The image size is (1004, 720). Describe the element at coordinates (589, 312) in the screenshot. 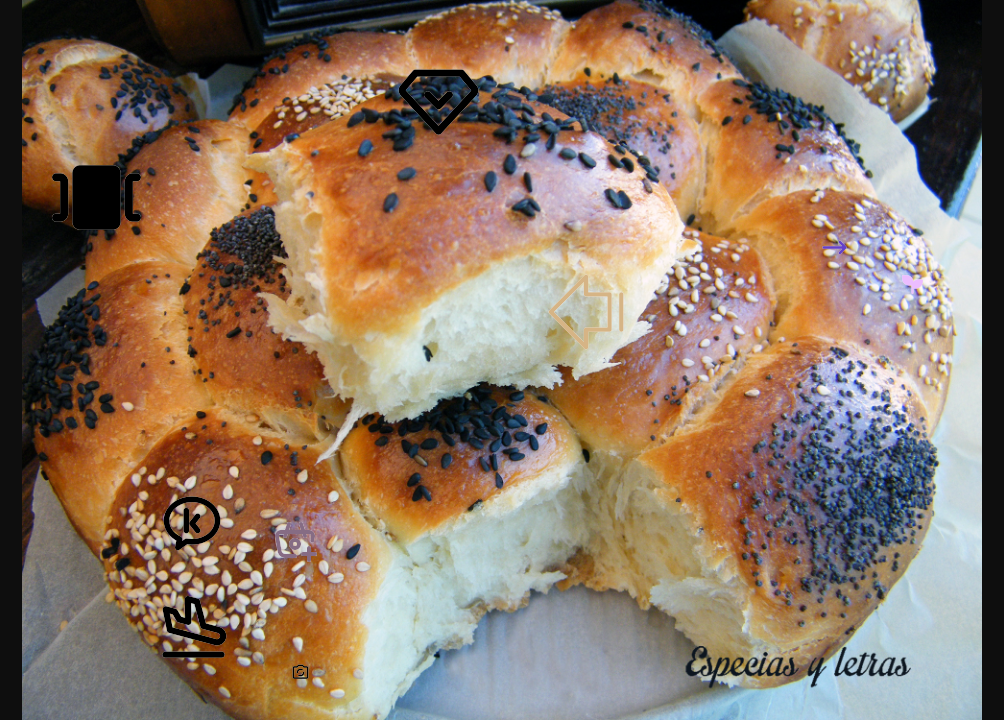

I see `go back to the previous screen` at that location.